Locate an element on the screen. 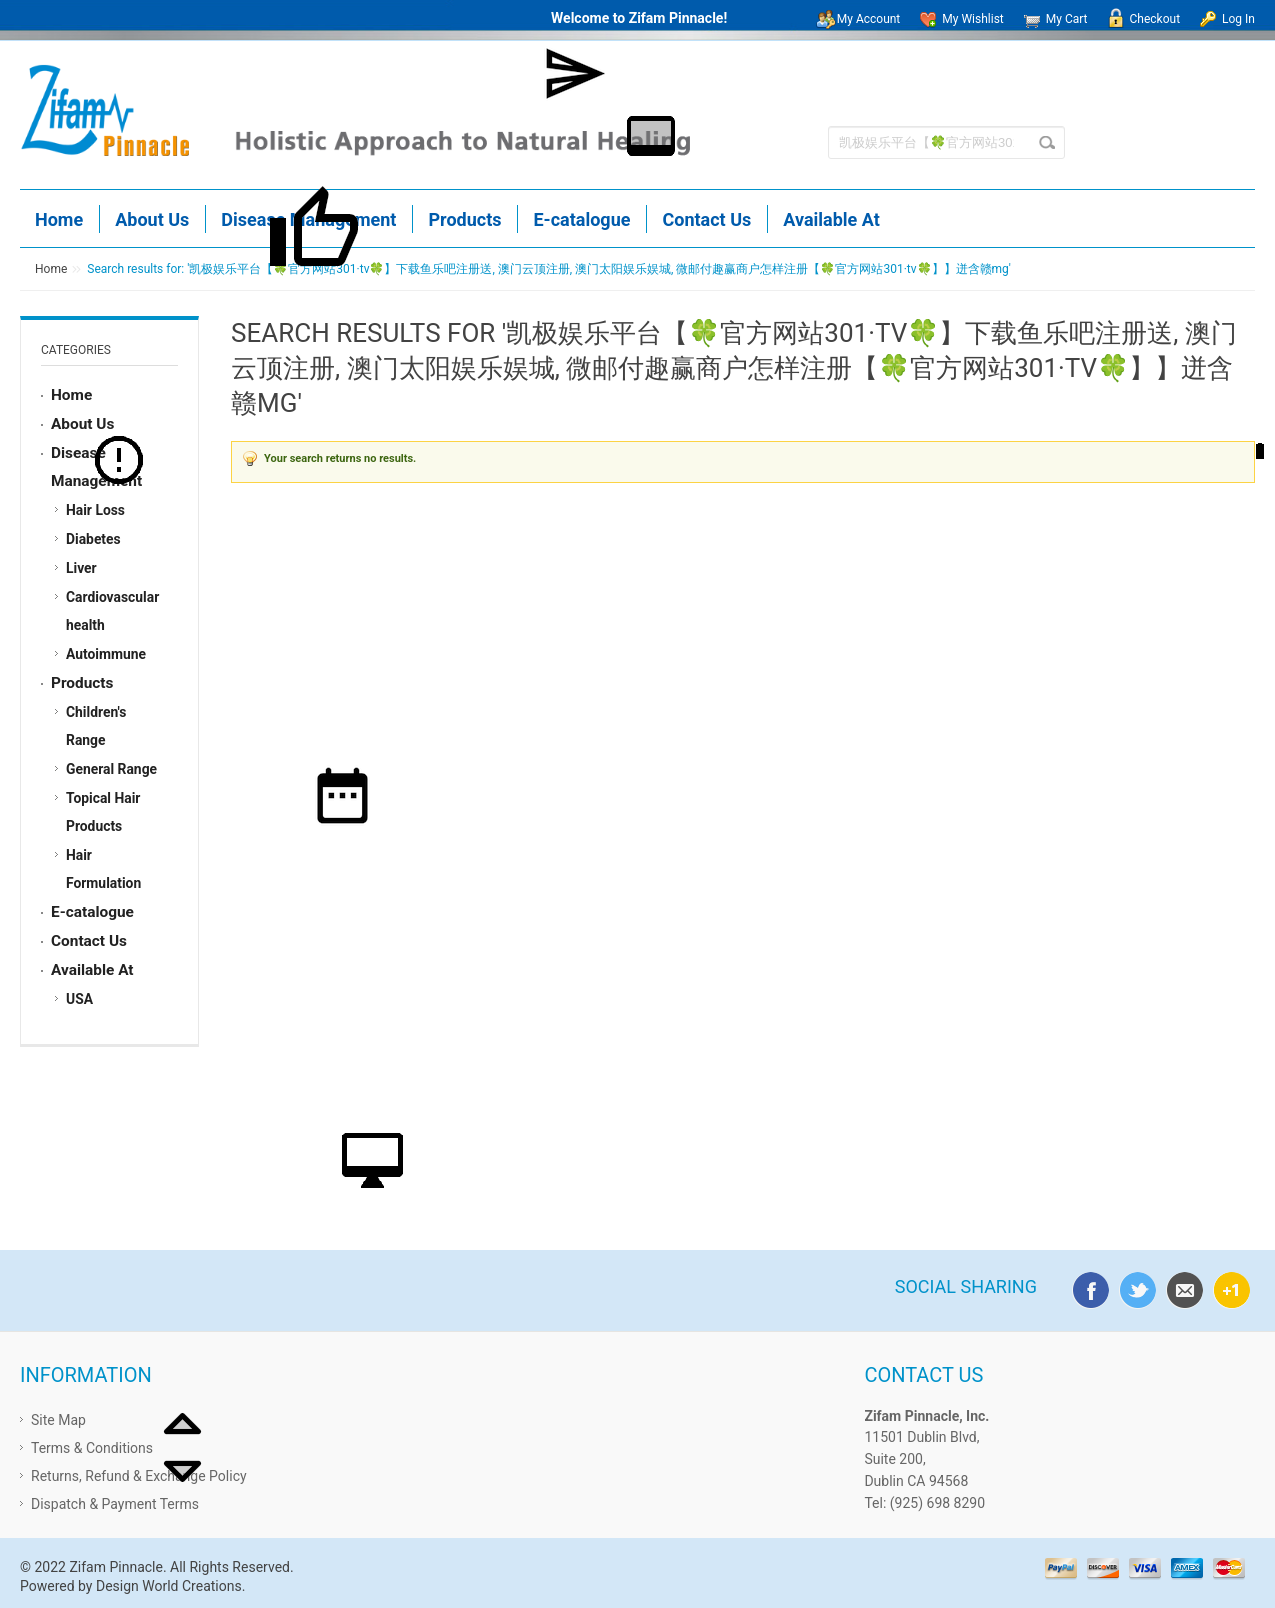 Image resolution: width=1275 pixels, height=1608 pixels. select a date range is located at coordinates (342, 795).